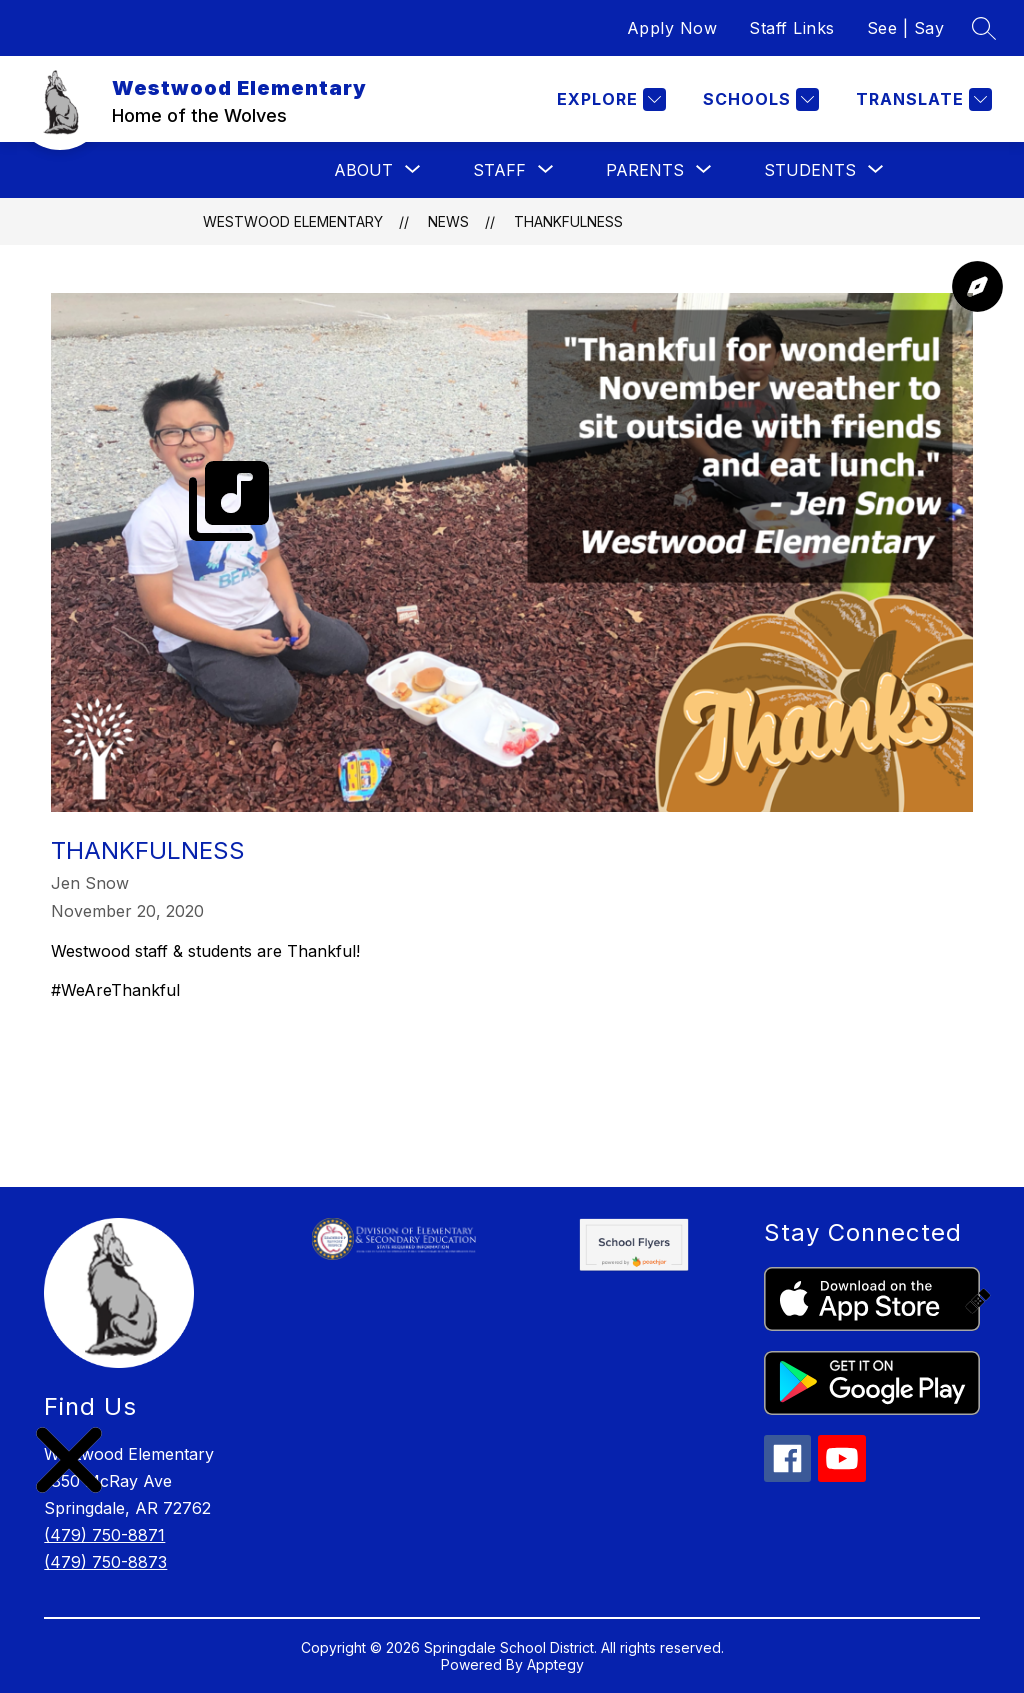 The height and width of the screenshot is (1693, 1024). What do you see at coordinates (978, 1301) in the screenshot?
I see `access first aid or medical information` at bounding box center [978, 1301].